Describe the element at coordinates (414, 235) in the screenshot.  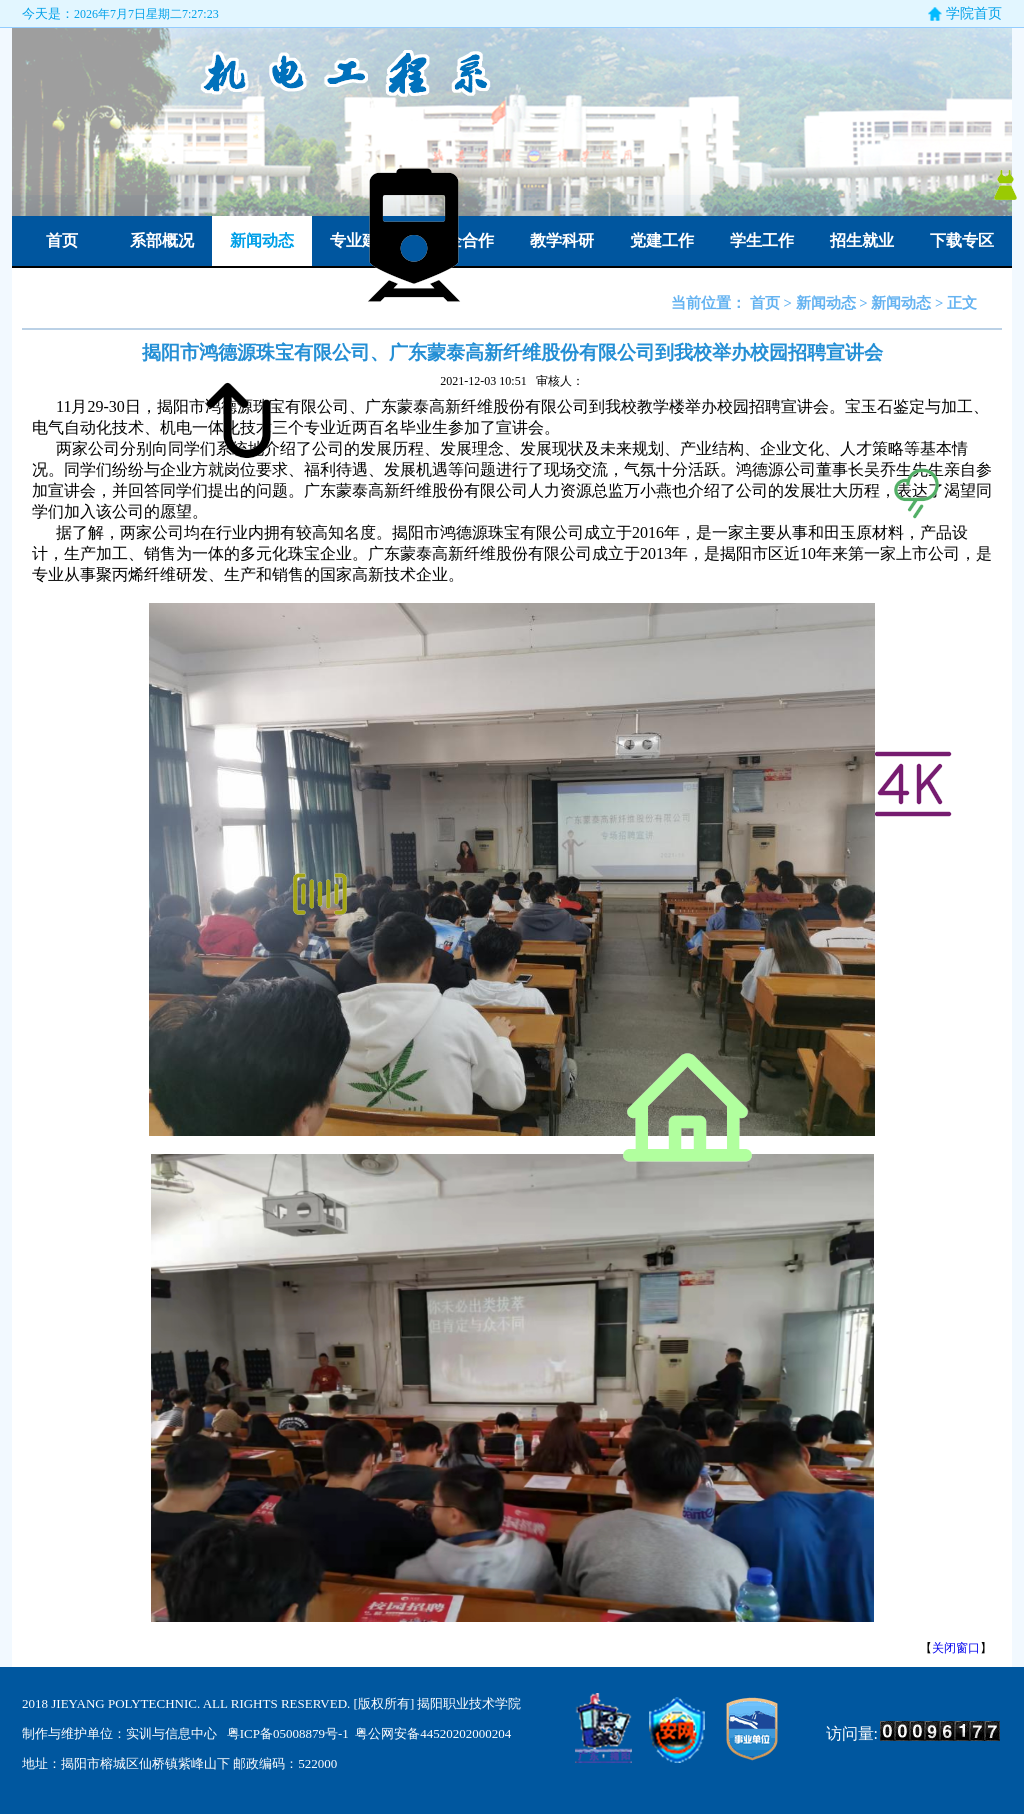
I see `view train schedules or rail services` at that location.